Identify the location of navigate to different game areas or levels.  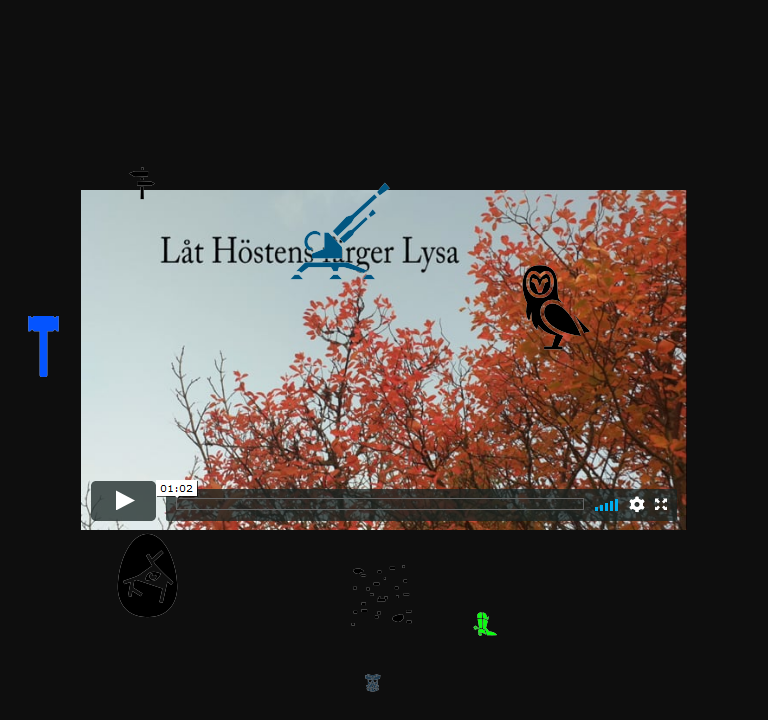
(142, 183).